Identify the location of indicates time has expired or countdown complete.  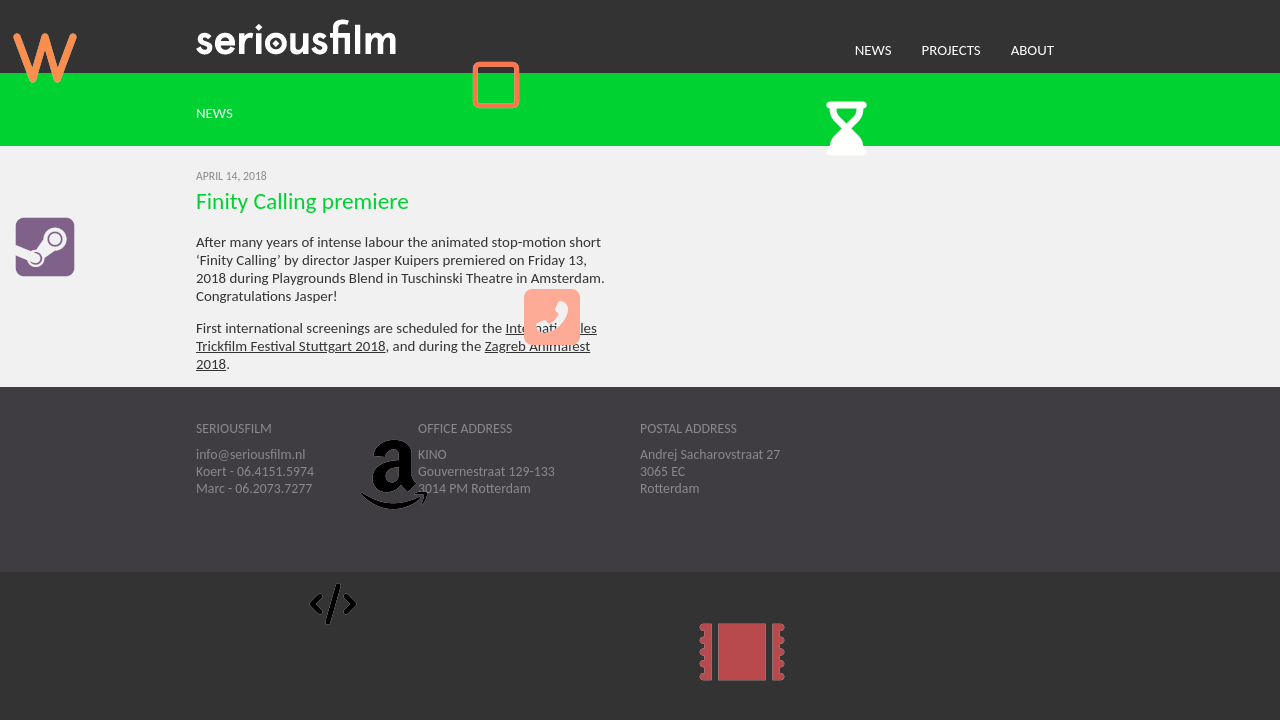
(846, 128).